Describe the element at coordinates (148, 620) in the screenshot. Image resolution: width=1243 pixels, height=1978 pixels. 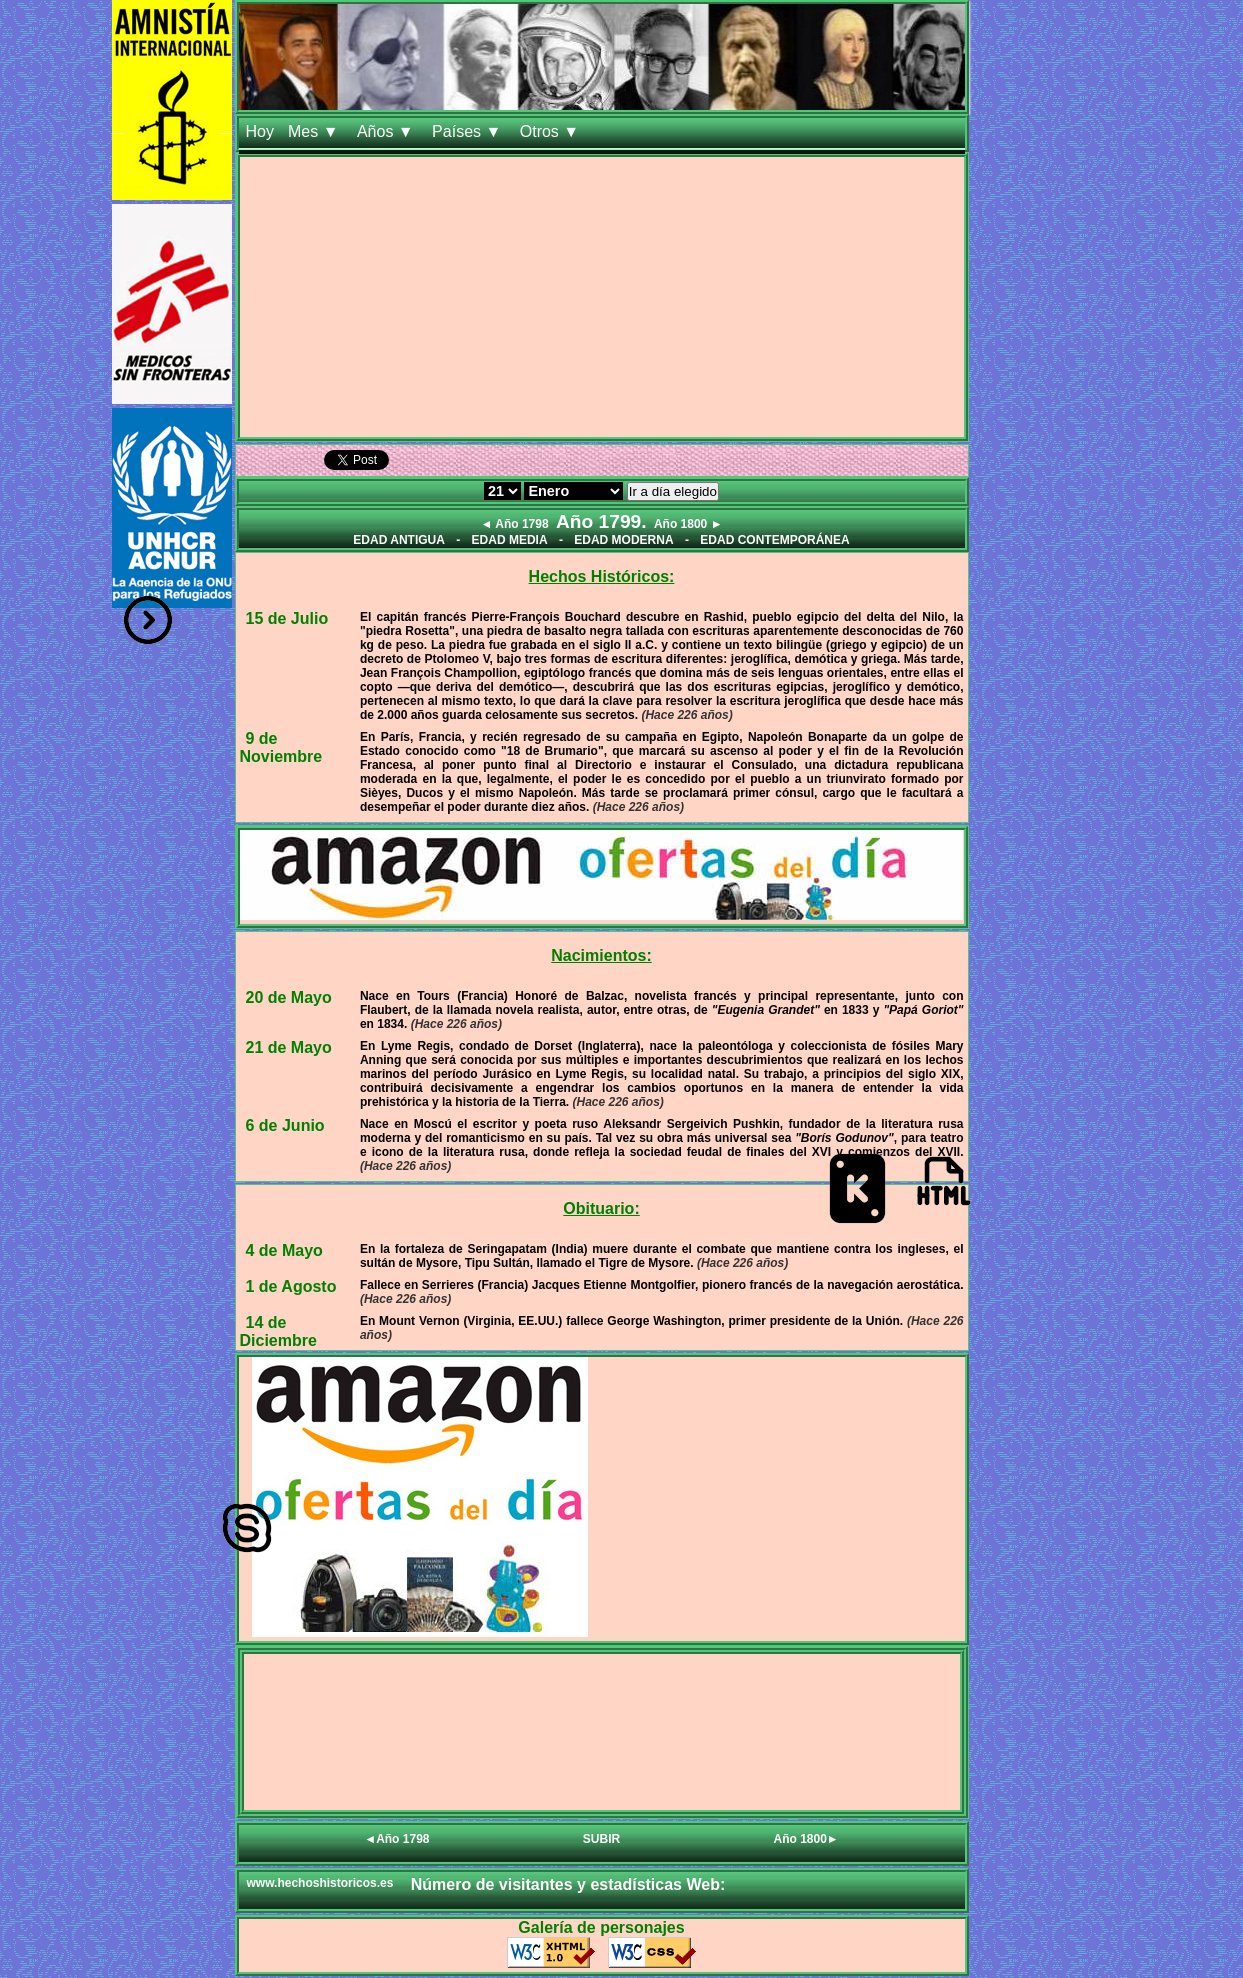
I see `go to next item or step` at that location.